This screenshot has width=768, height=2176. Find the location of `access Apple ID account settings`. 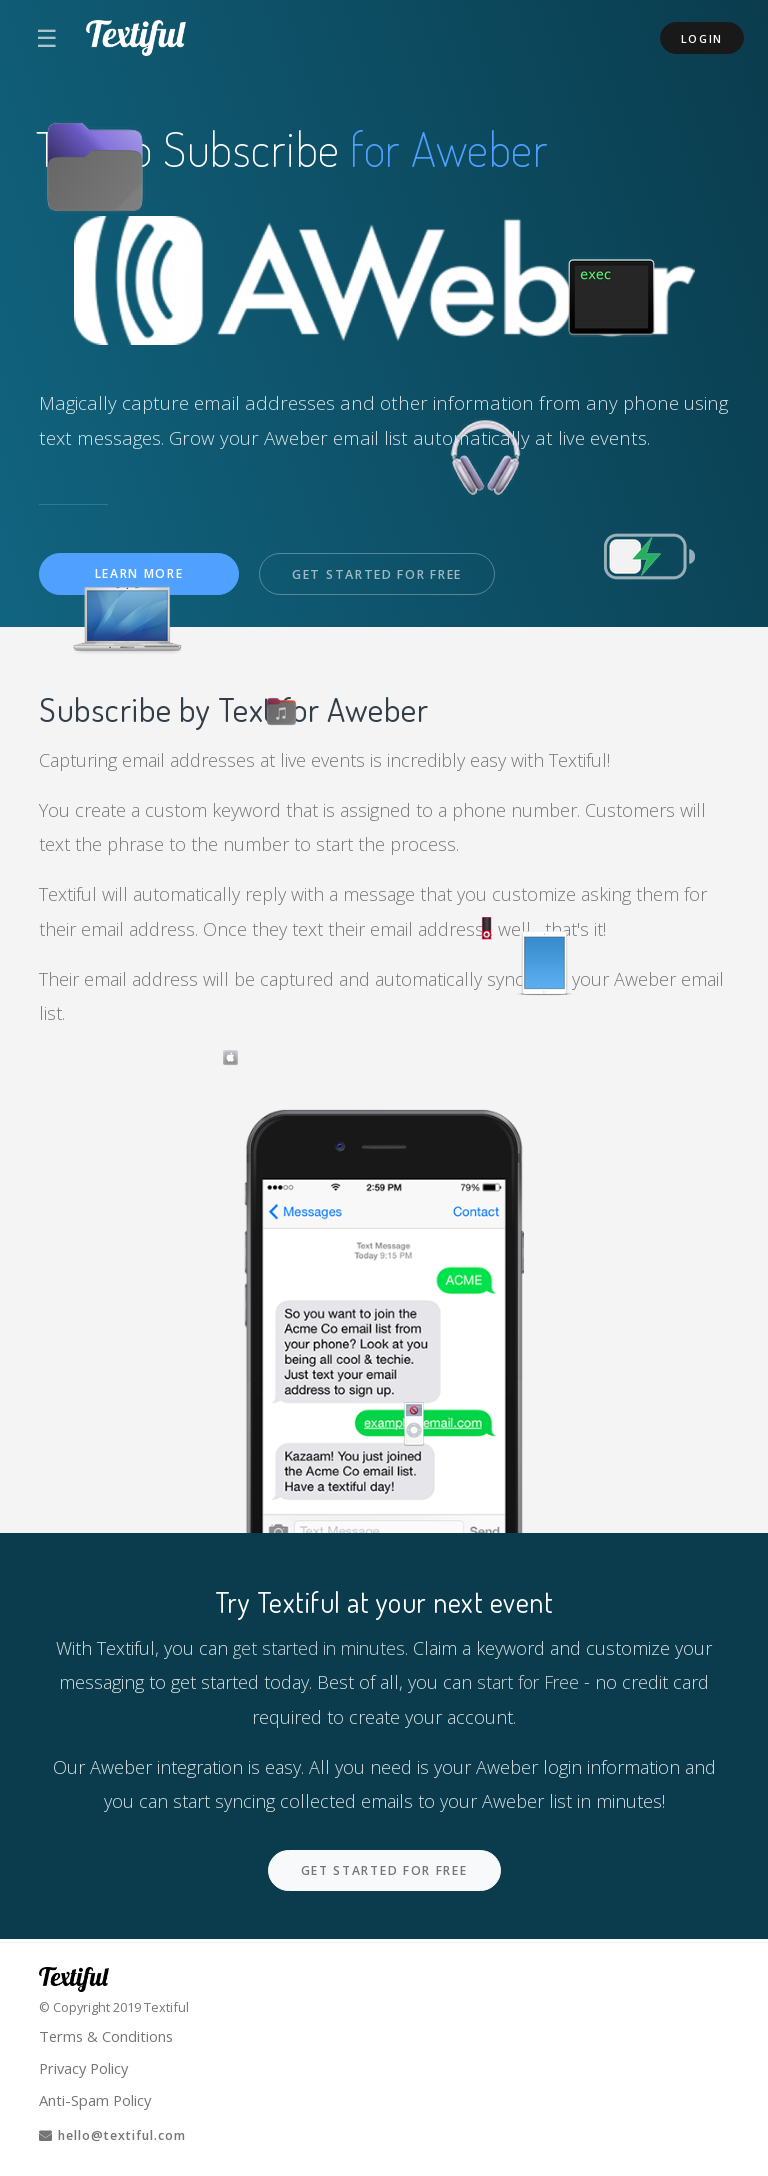

access Apple ID account settings is located at coordinates (230, 1057).